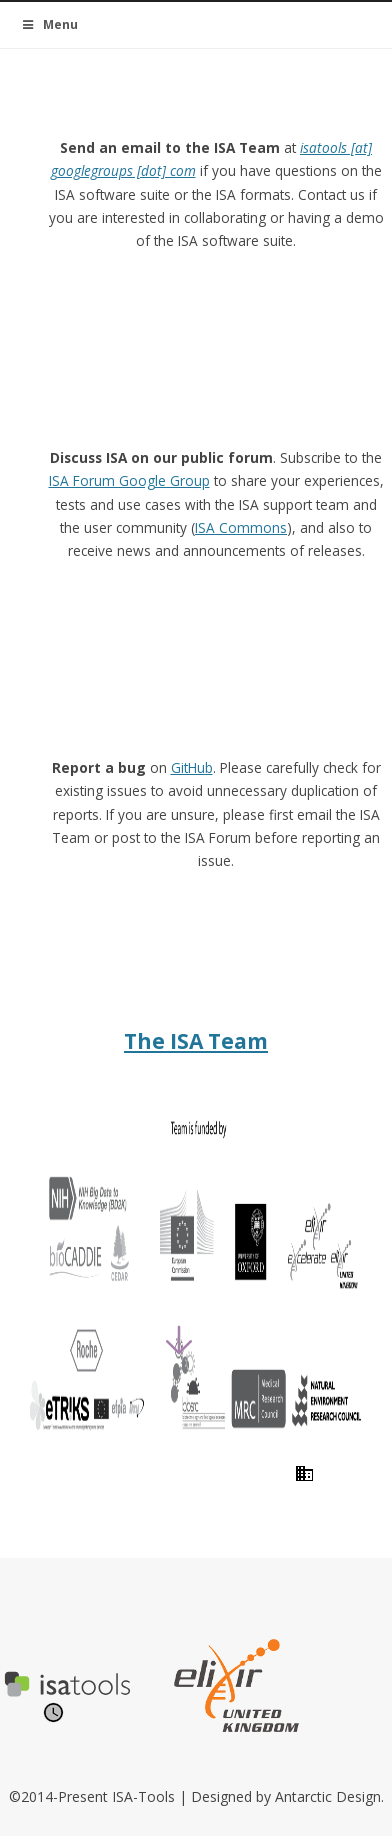 Image resolution: width=392 pixels, height=1836 pixels. Describe the element at coordinates (53, 1712) in the screenshot. I see `view time or clock settings` at that location.